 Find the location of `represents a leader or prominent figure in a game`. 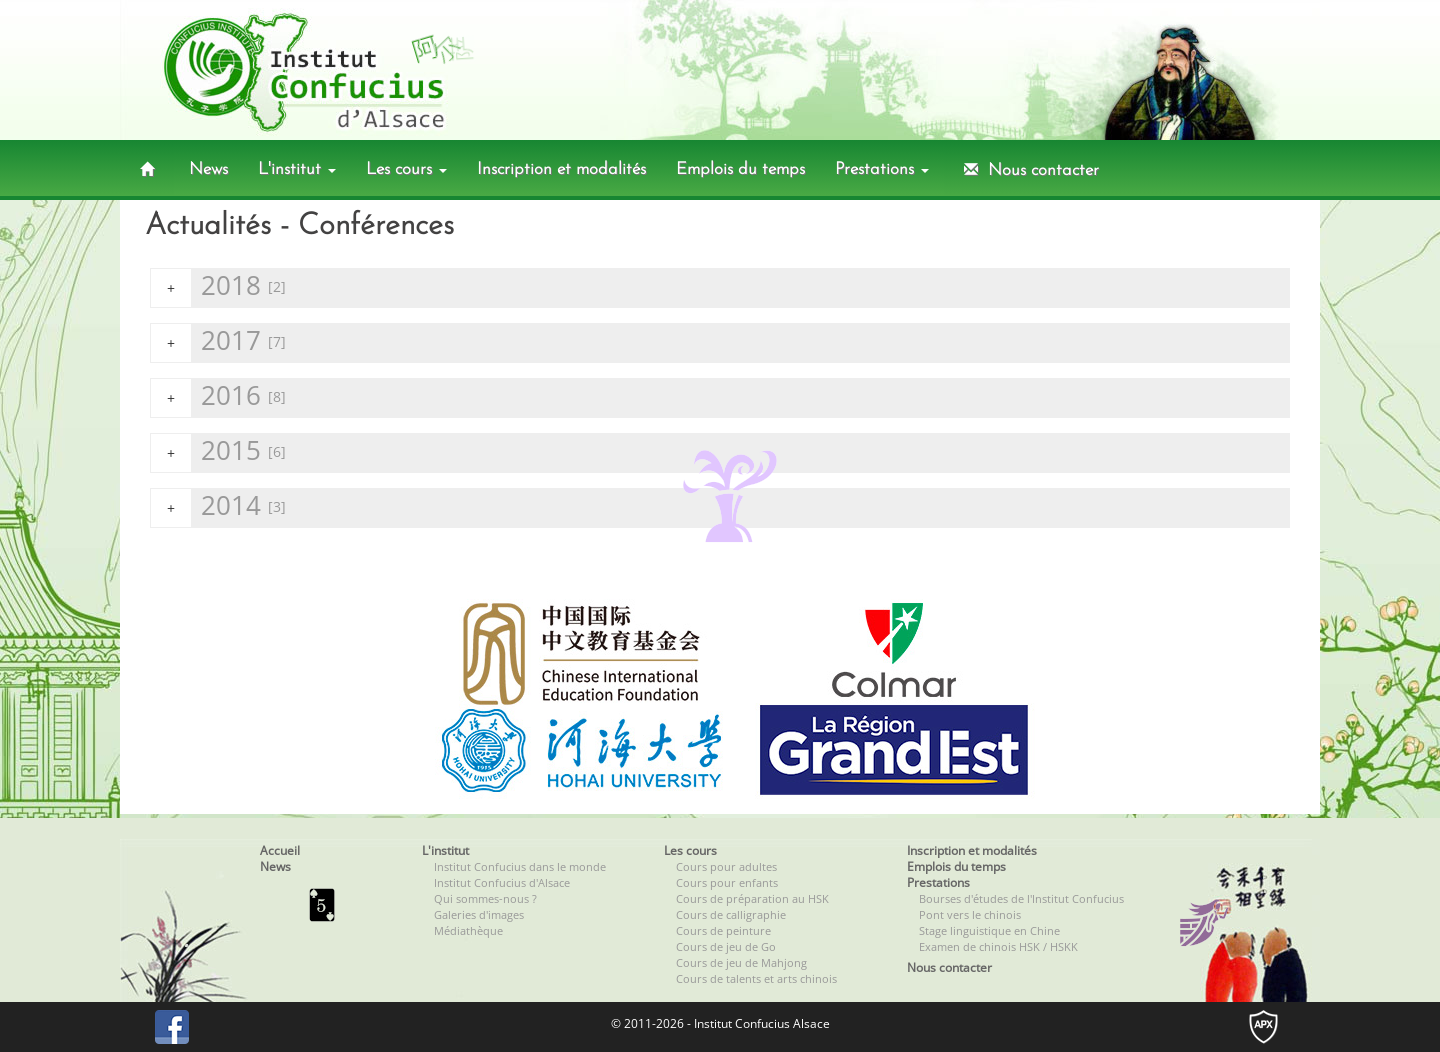

represents a leader or prominent figure in a game is located at coordinates (1204, 922).